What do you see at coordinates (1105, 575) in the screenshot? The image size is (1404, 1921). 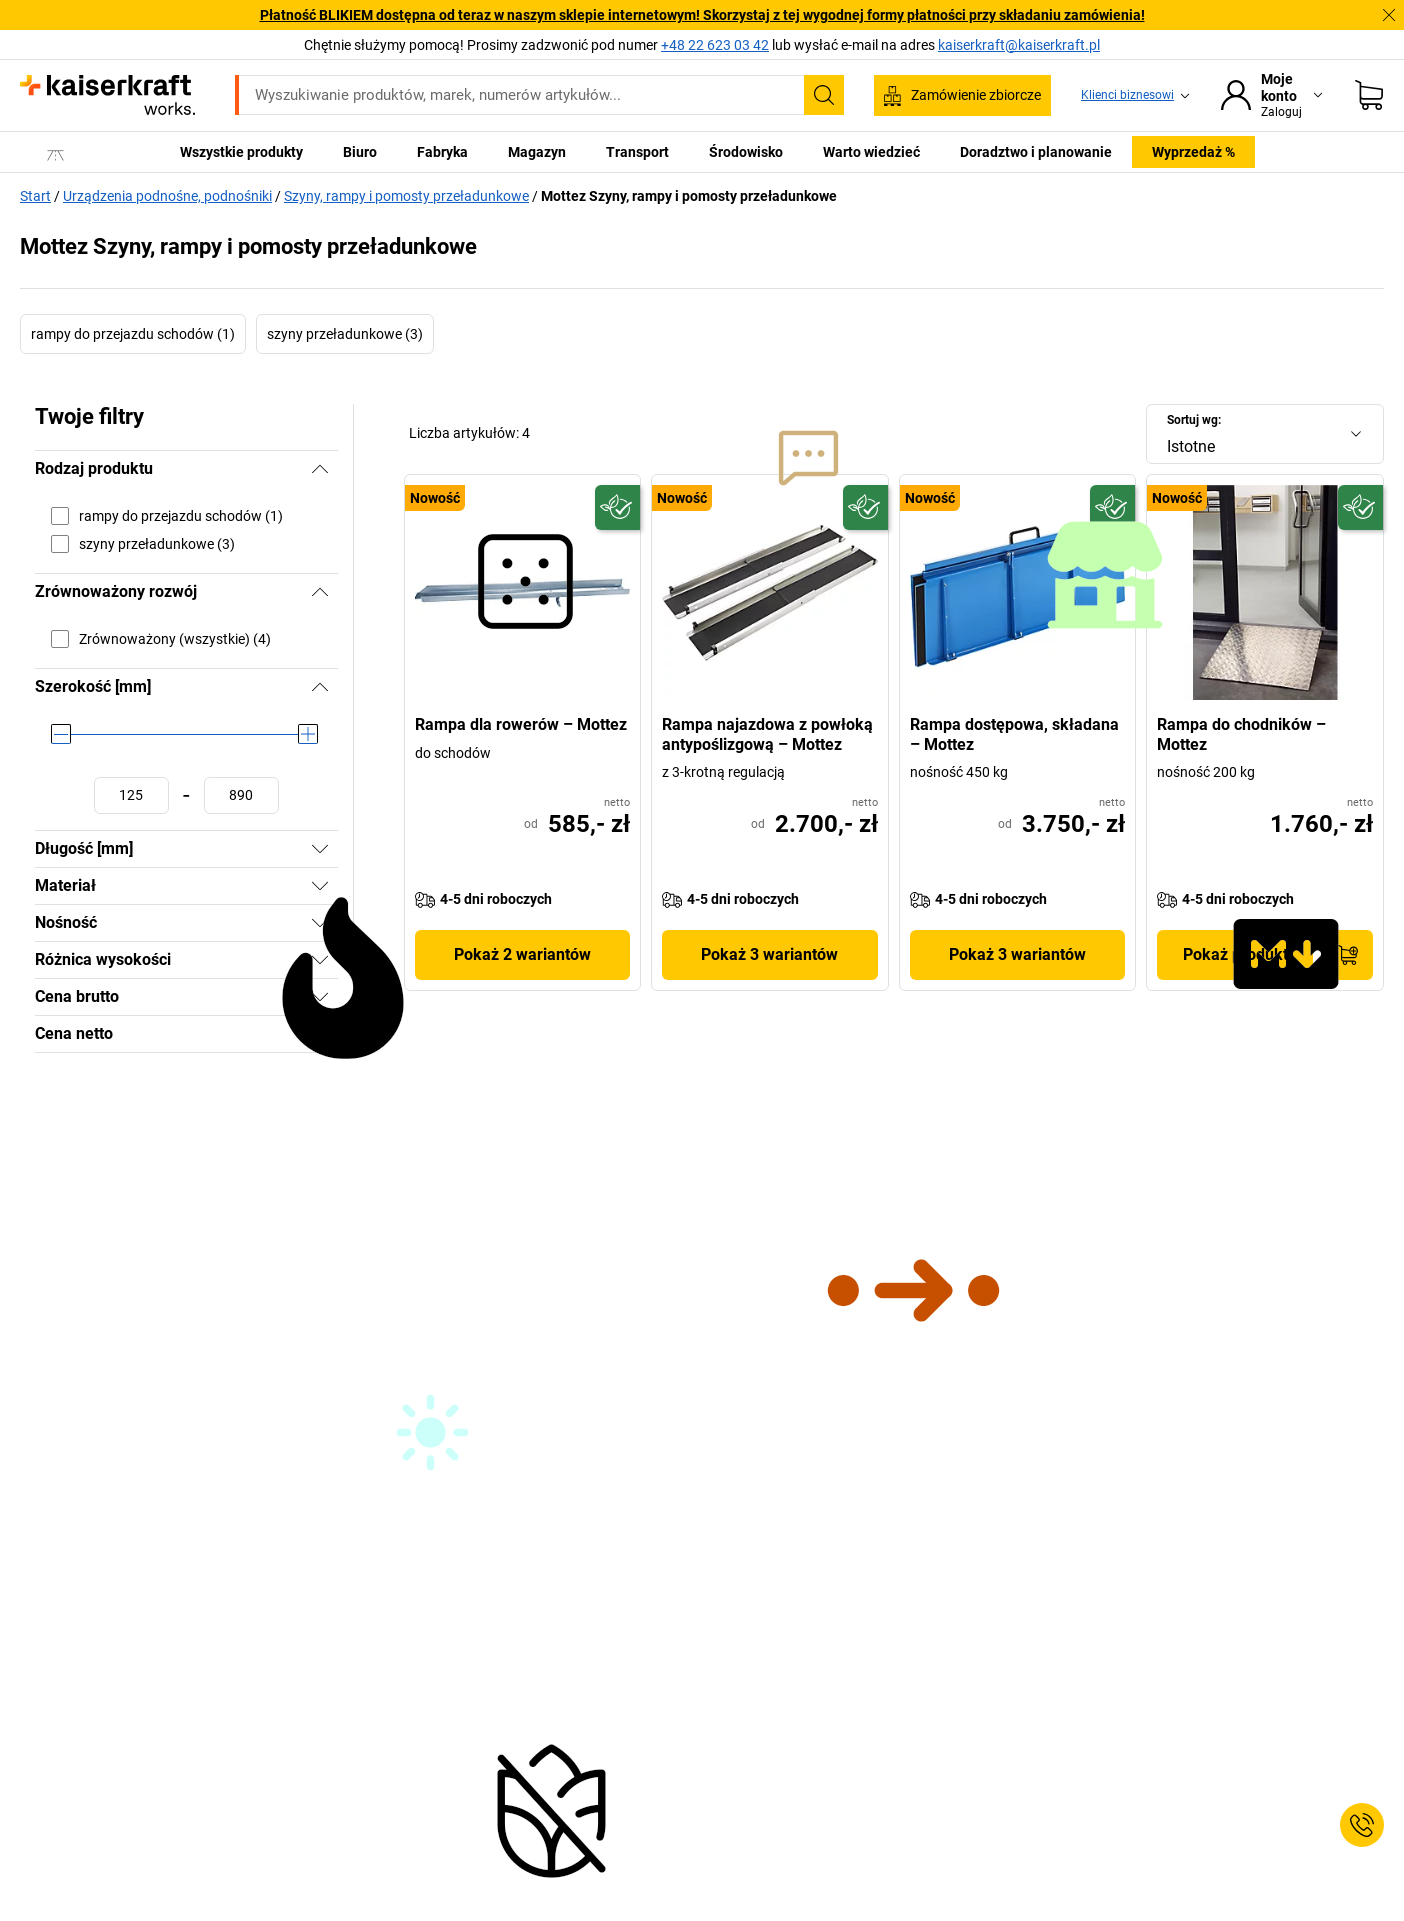 I see `access the online store or shop` at bounding box center [1105, 575].